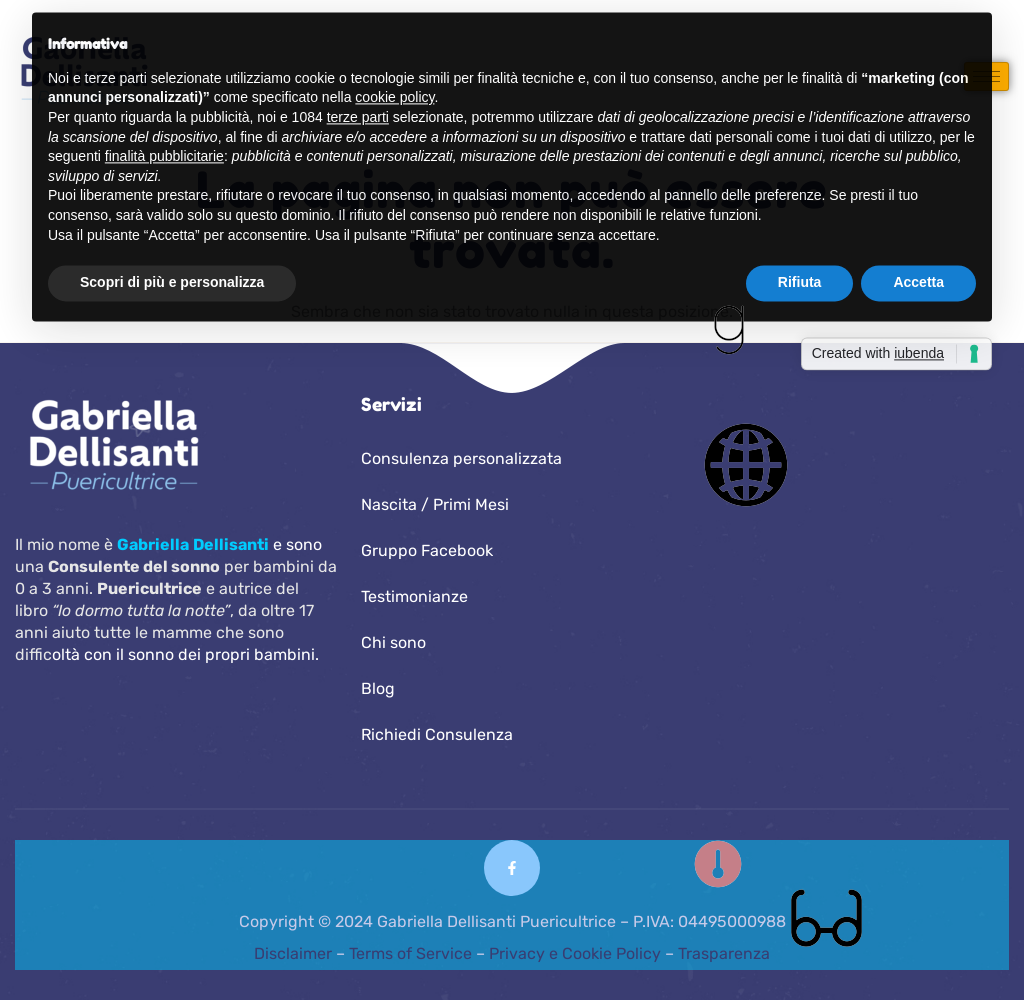 Image resolution: width=1024 pixels, height=1000 pixels. I want to click on toggle reading mode or reader view, so click(826, 919).